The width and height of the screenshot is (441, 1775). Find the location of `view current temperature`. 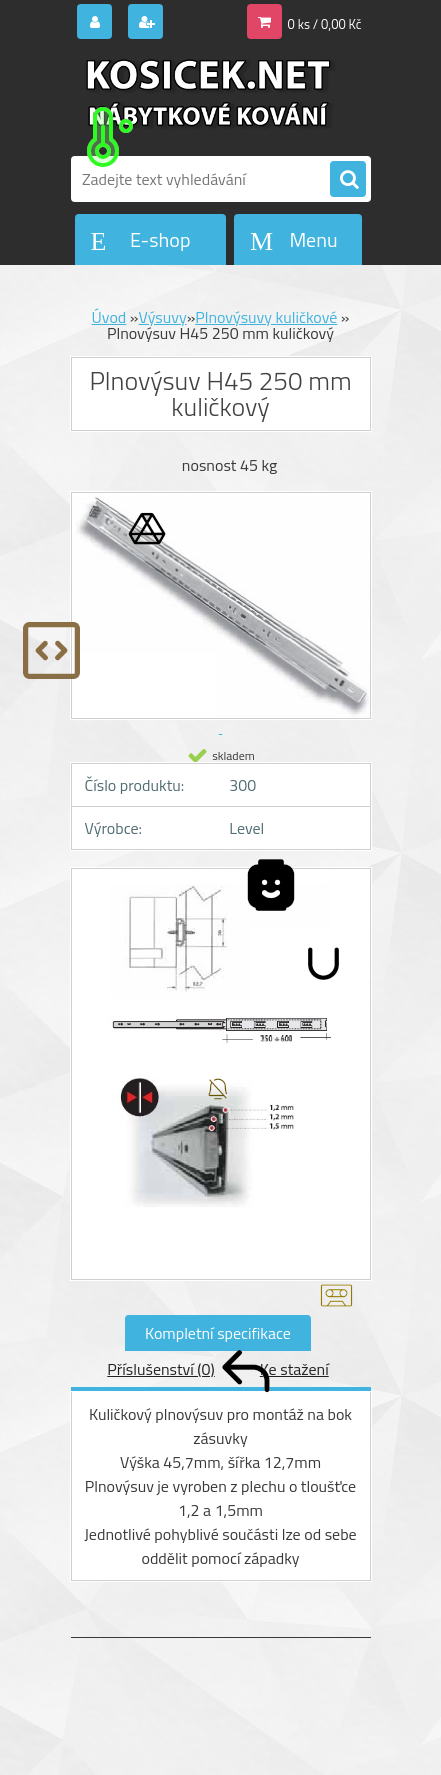

view current temperature is located at coordinates (105, 137).